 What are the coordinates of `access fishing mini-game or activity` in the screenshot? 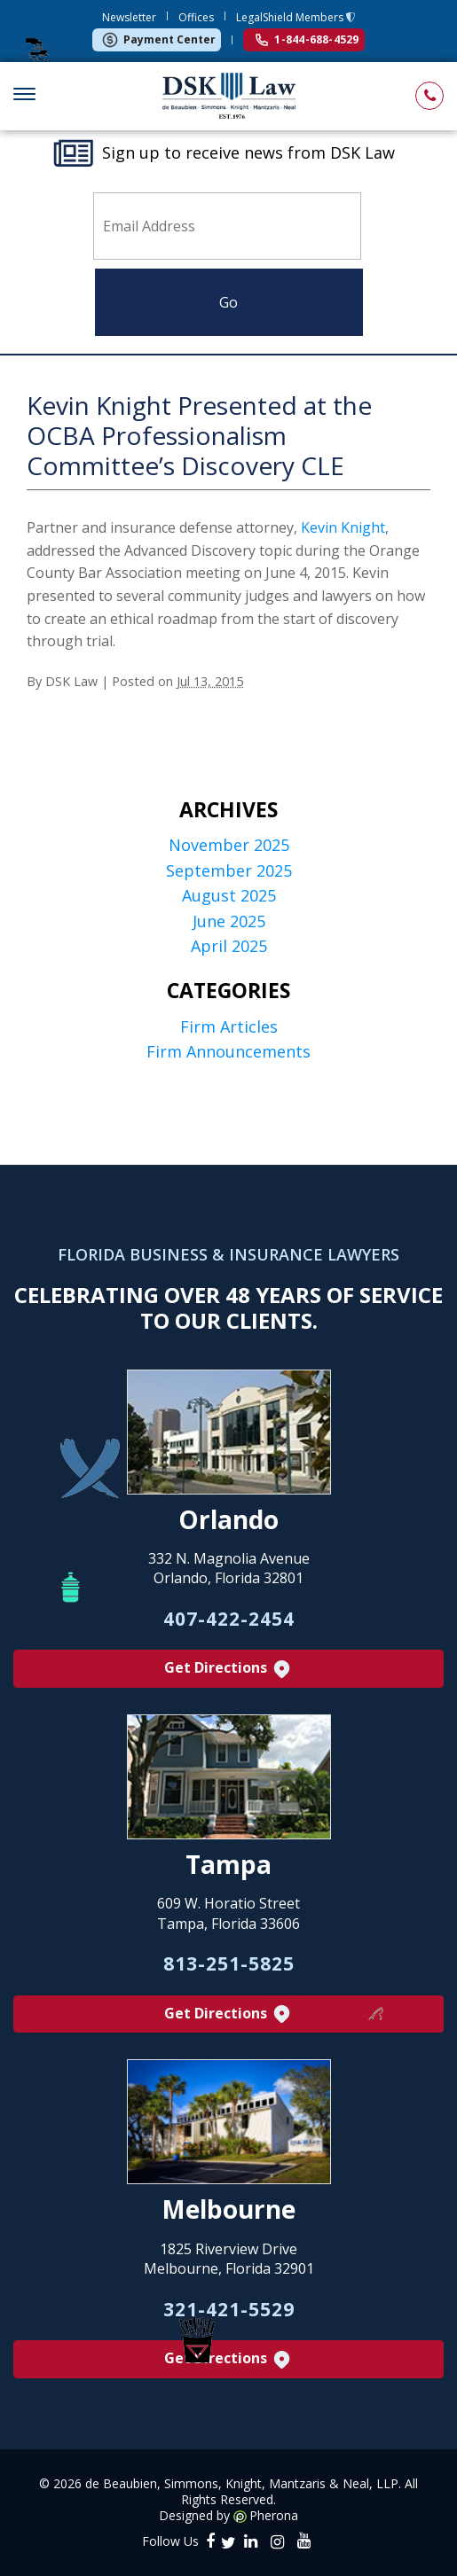 It's located at (375, 2013).